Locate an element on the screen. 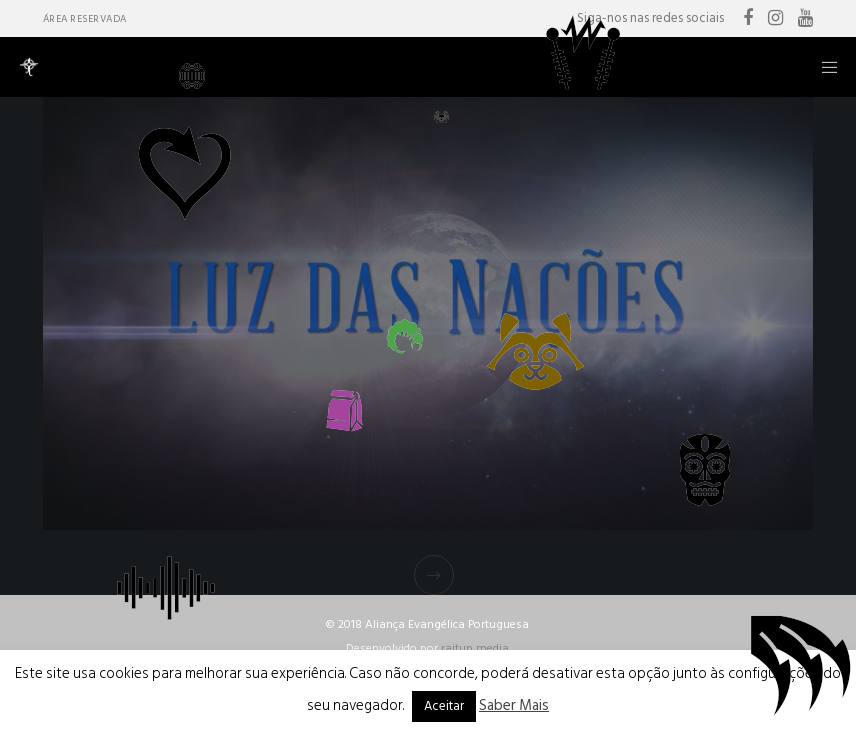  select barbed nails ability or attack is located at coordinates (801, 666).